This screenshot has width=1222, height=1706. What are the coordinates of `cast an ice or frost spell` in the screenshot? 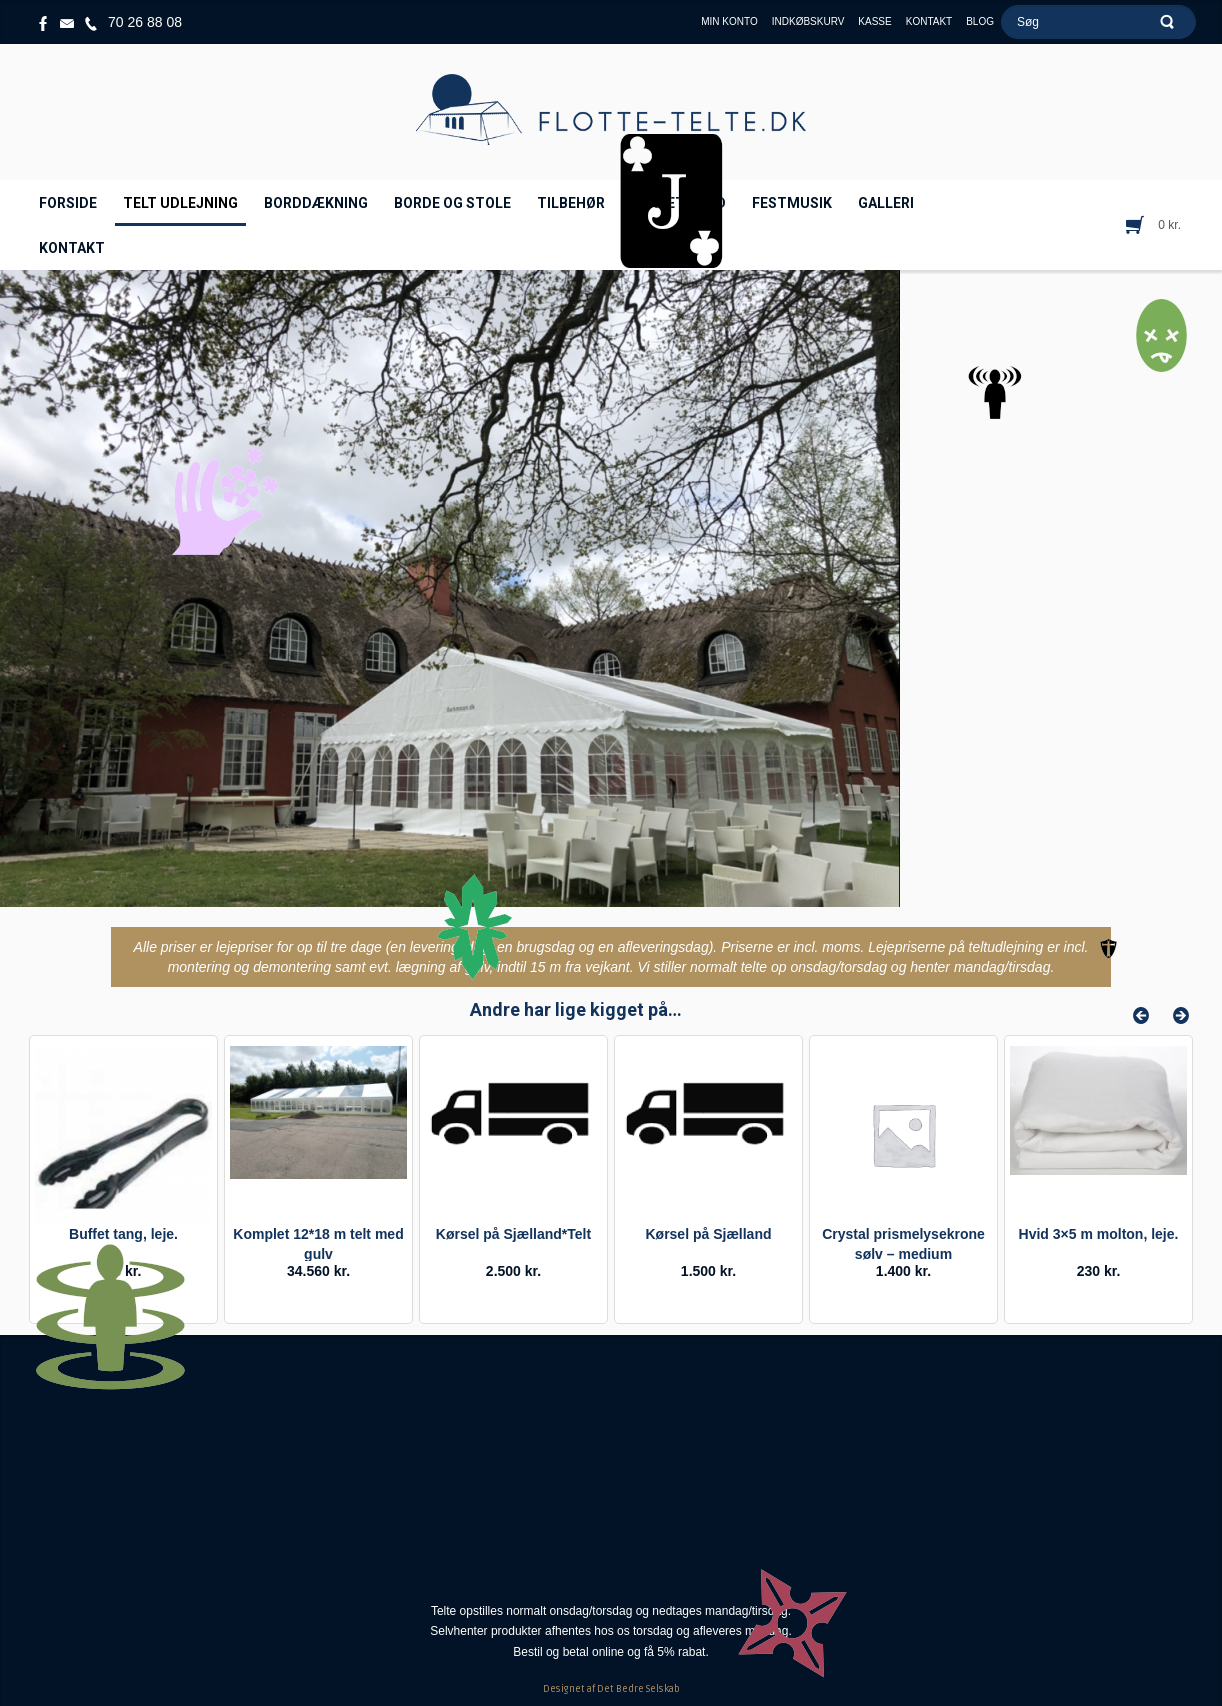 It's located at (226, 500).